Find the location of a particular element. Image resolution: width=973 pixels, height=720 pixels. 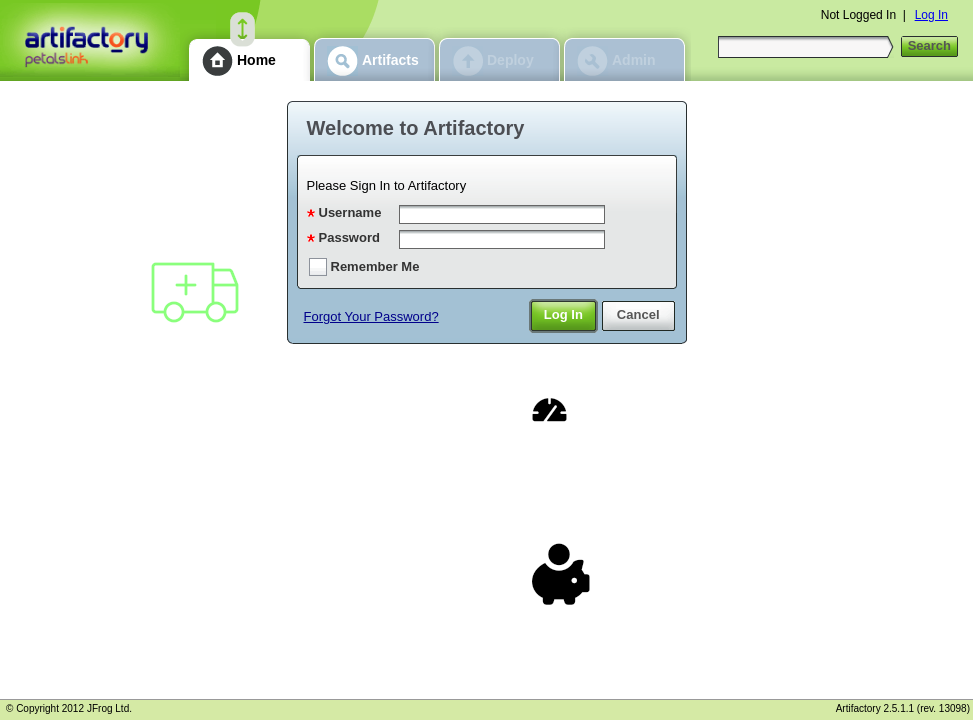

access savings or budget features is located at coordinates (559, 576).